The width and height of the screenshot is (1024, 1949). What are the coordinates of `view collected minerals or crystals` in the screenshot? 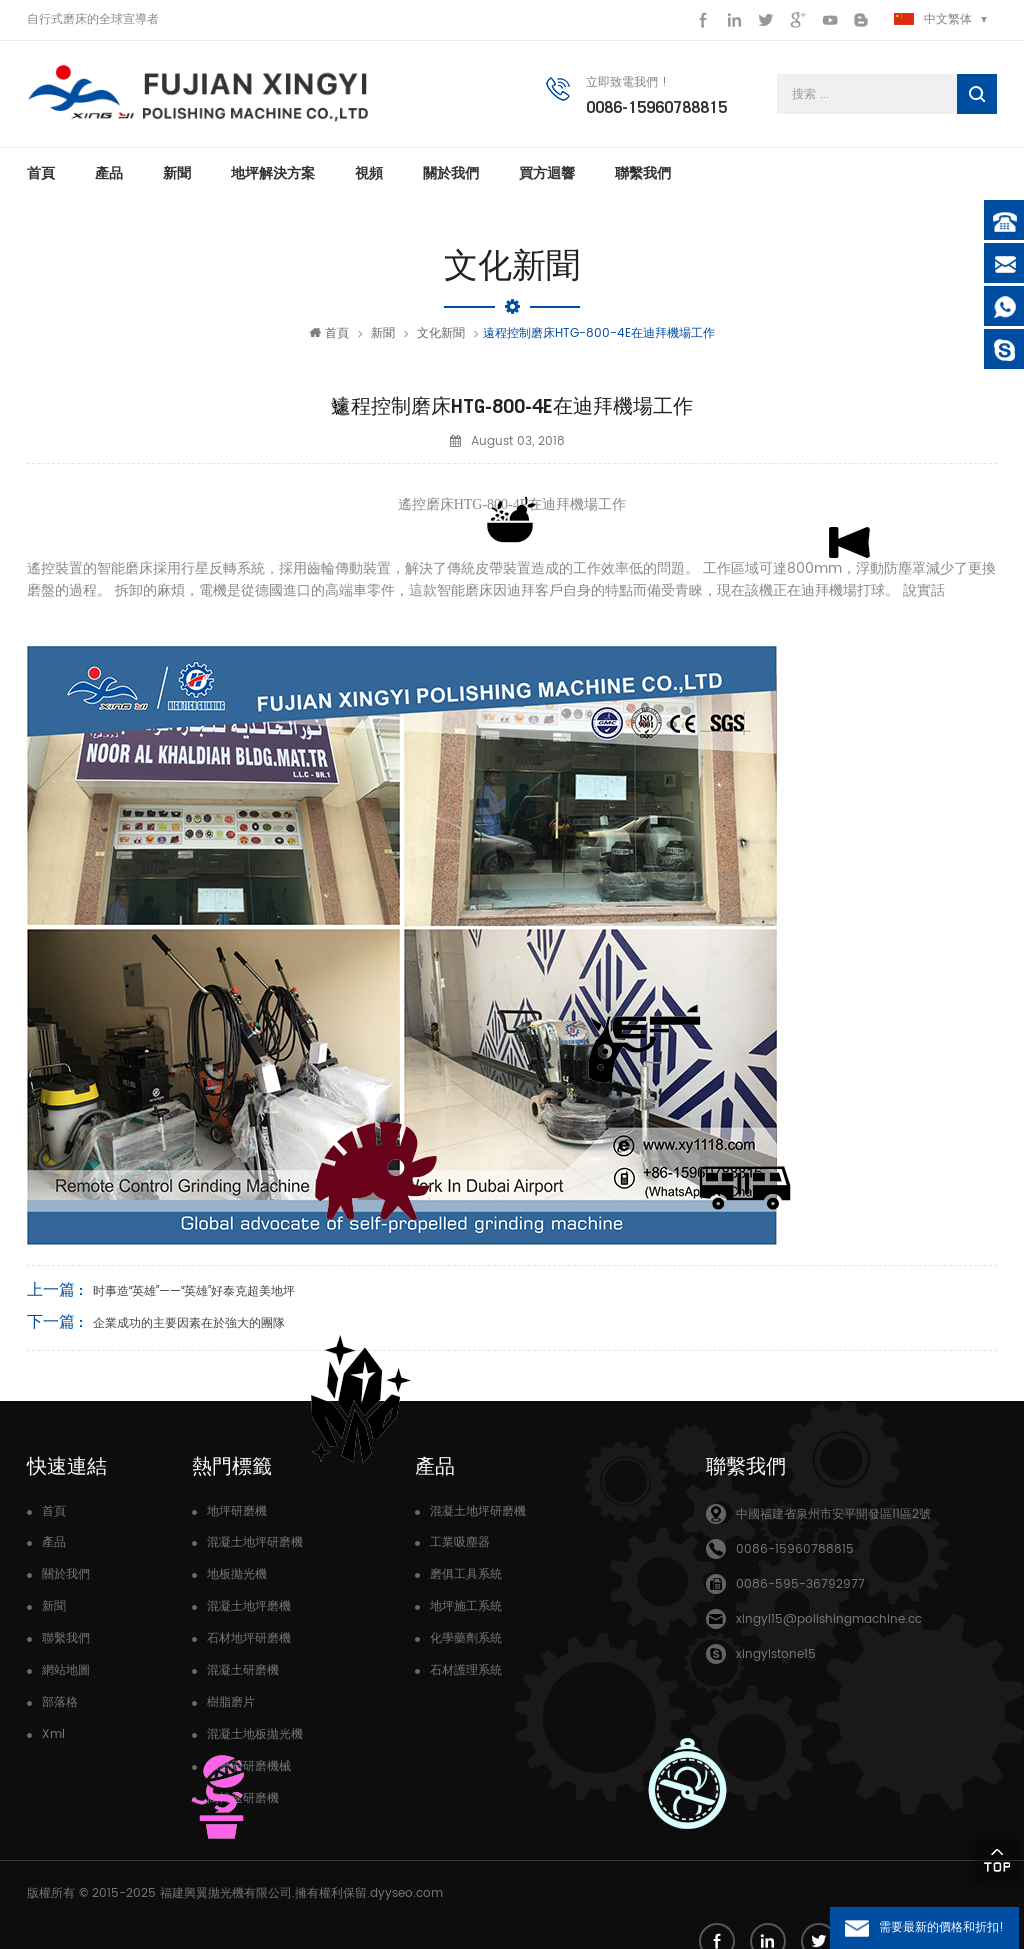 It's located at (361, 1399).